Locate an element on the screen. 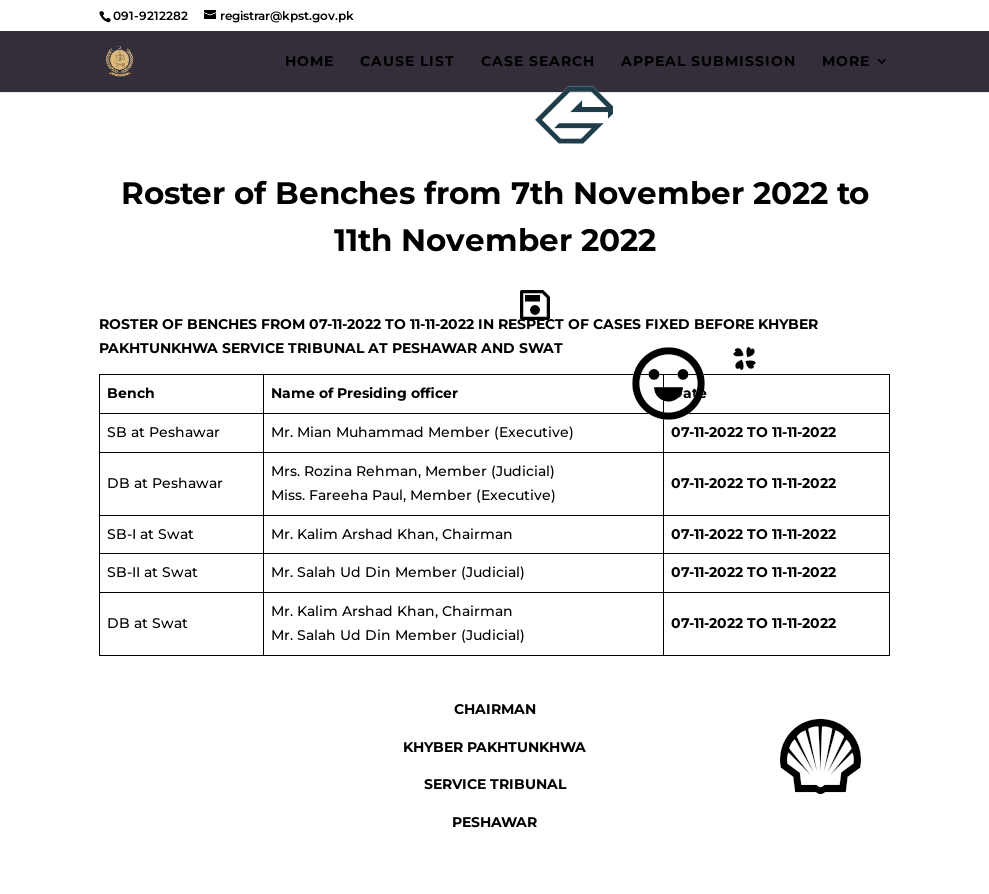 The height and width of the screenshot is (894, 989). add an emoji or reaction is located at coordinates (668, 383).